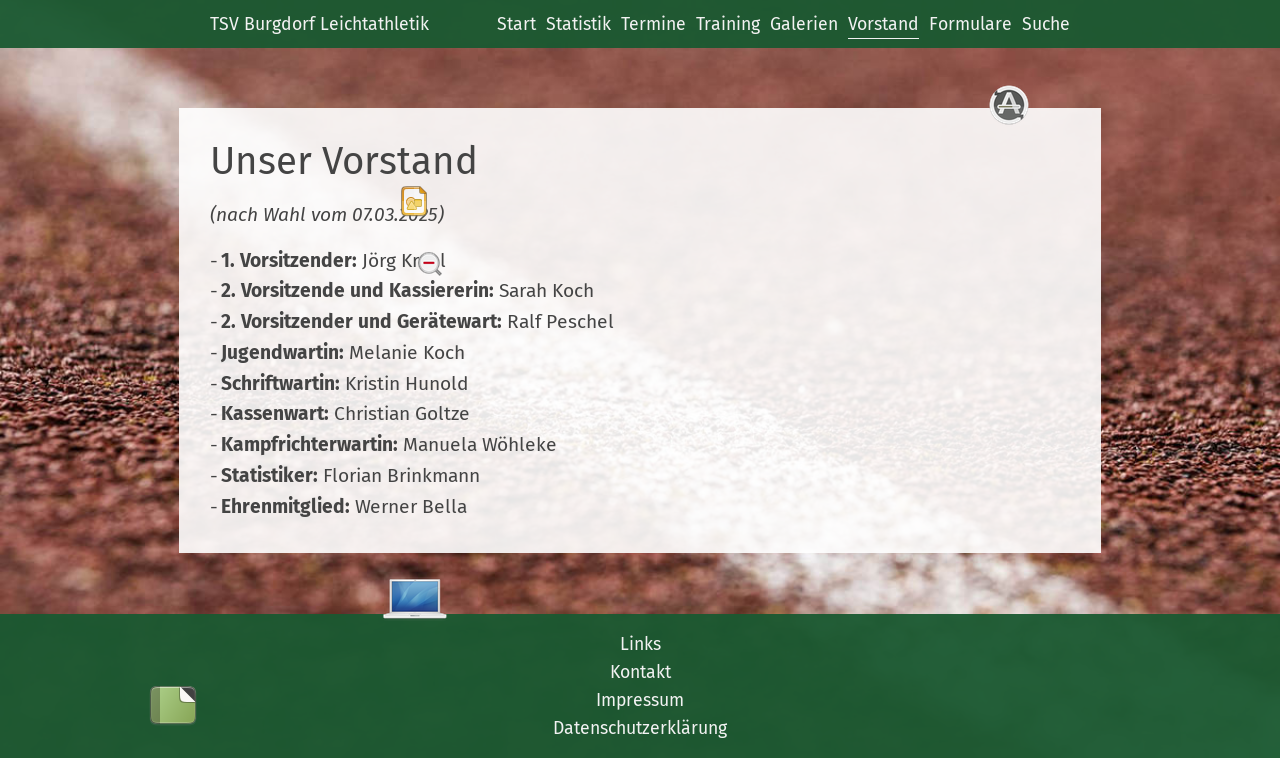 The image size is (1280, 758). Describe the element at coordinates (430, 264) in the screenshot. I see `zoom out of the current view` at that location.